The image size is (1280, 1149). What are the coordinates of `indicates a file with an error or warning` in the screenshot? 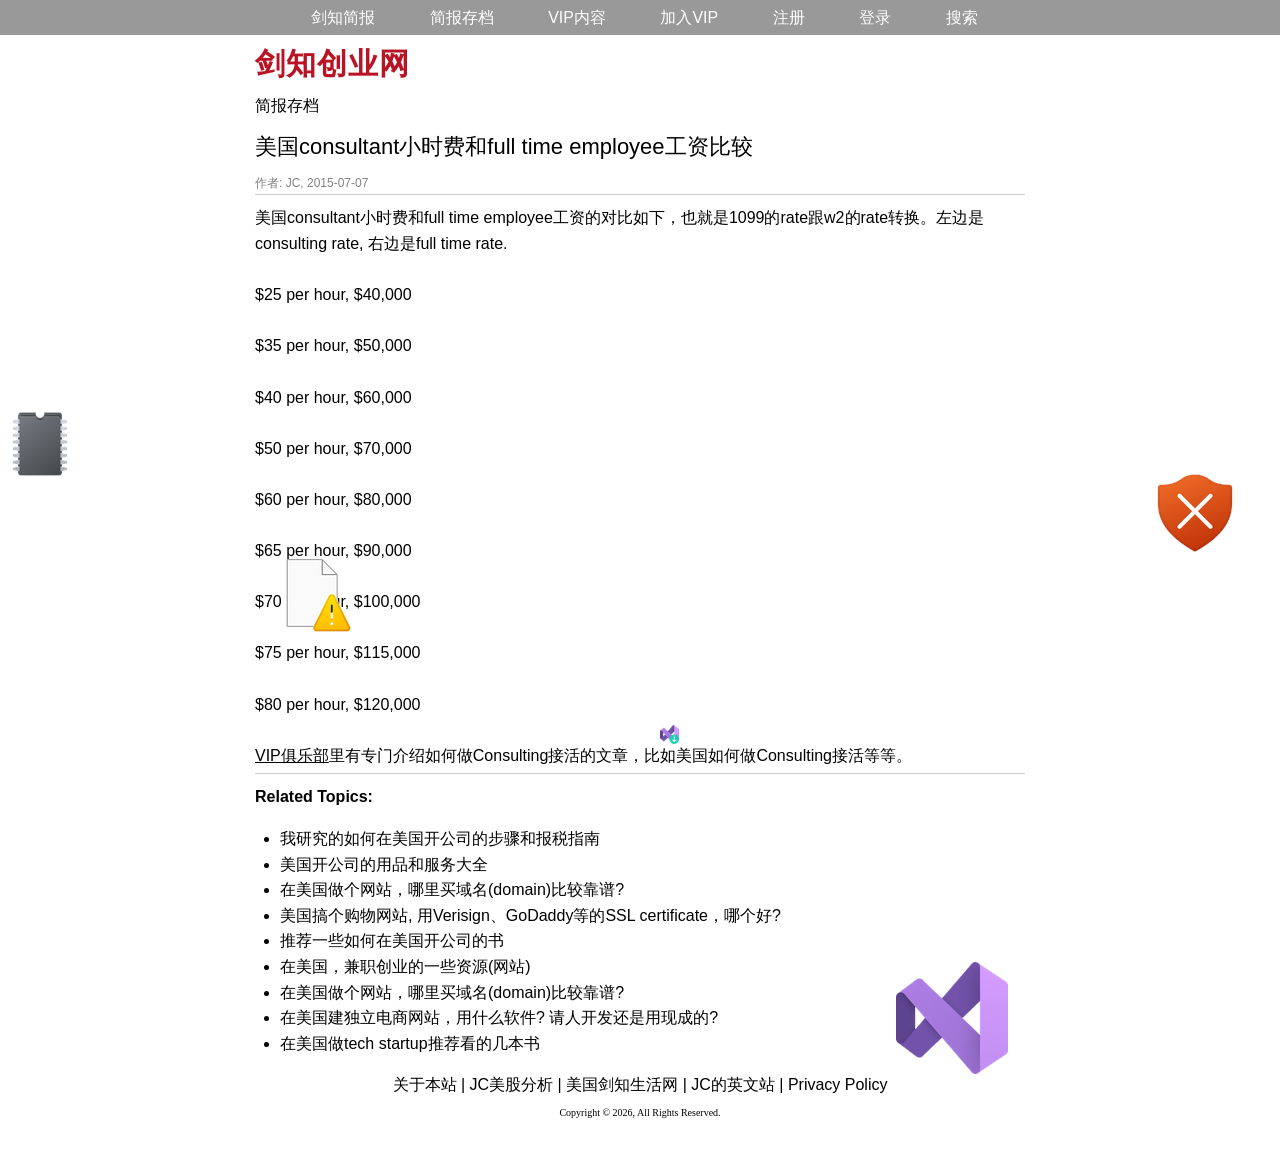 It's located at (312, 593).